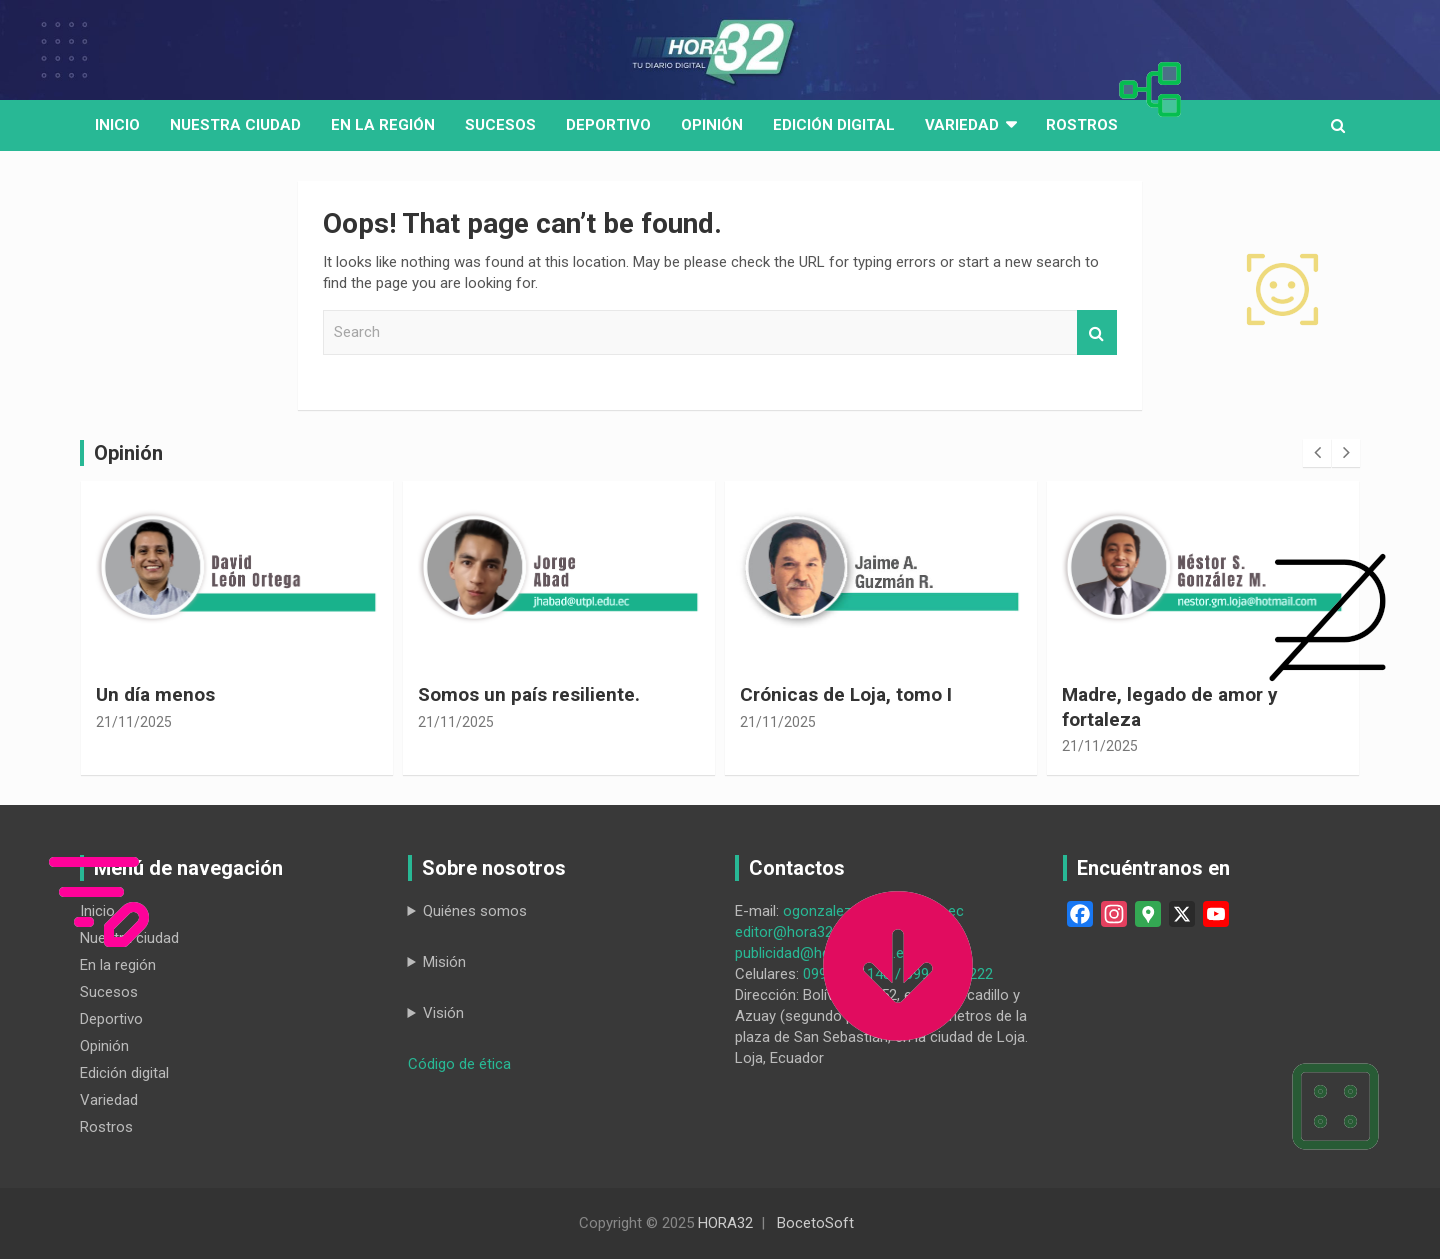  What do you see at coordinates (898, 966) in the screenshot?
I see `download a file or content` at bounding box center [898, 966].